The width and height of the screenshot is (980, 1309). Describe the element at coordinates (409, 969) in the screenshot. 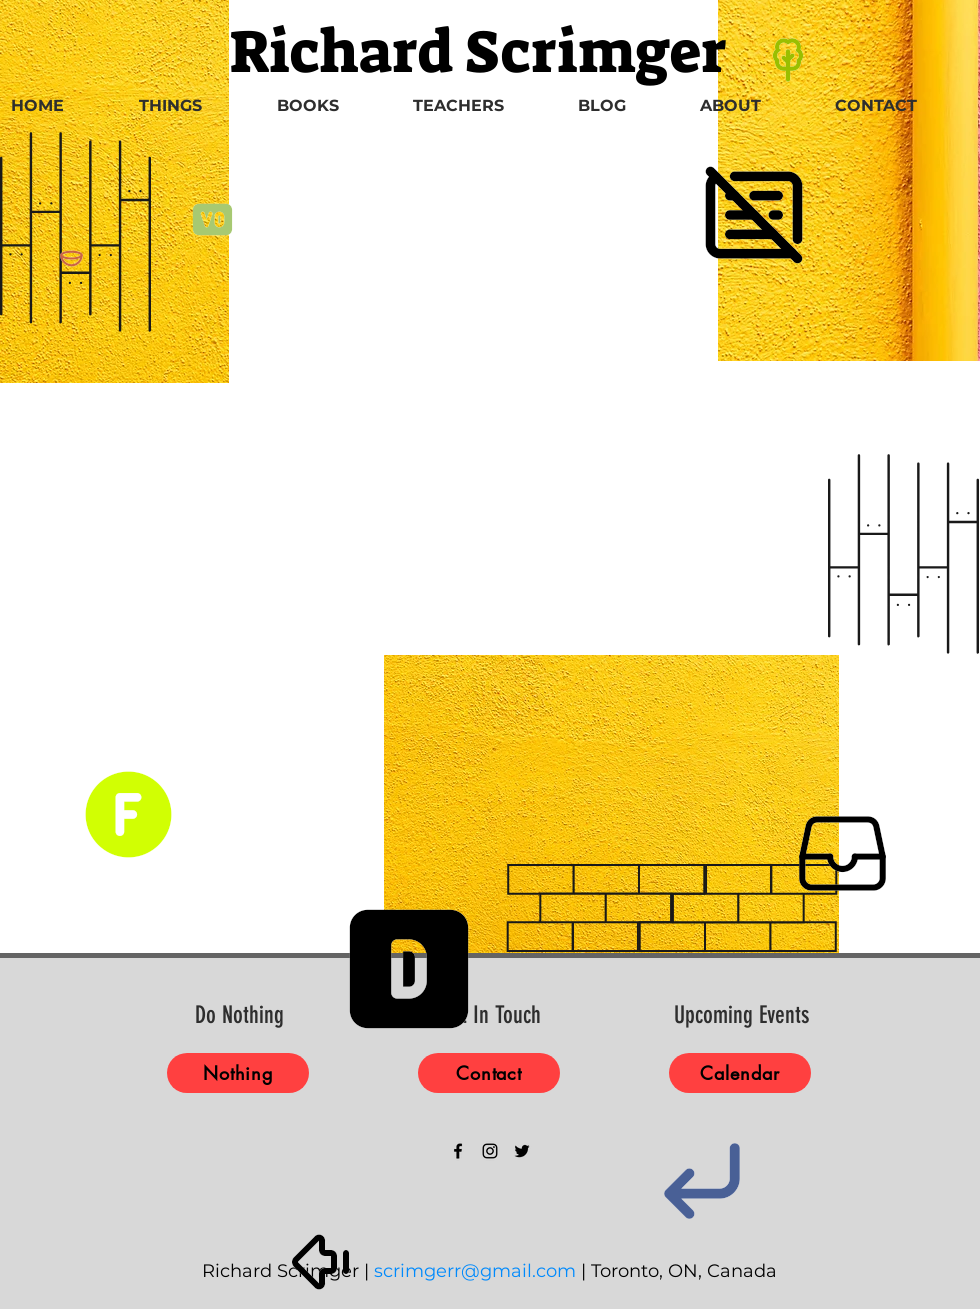

I see `indicates items or options starting with the letter D` at that location.